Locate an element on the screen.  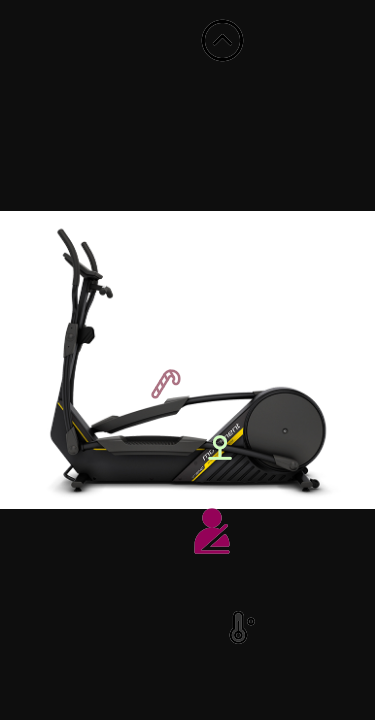
scroll to top of page is located at coordinates (222, 40).